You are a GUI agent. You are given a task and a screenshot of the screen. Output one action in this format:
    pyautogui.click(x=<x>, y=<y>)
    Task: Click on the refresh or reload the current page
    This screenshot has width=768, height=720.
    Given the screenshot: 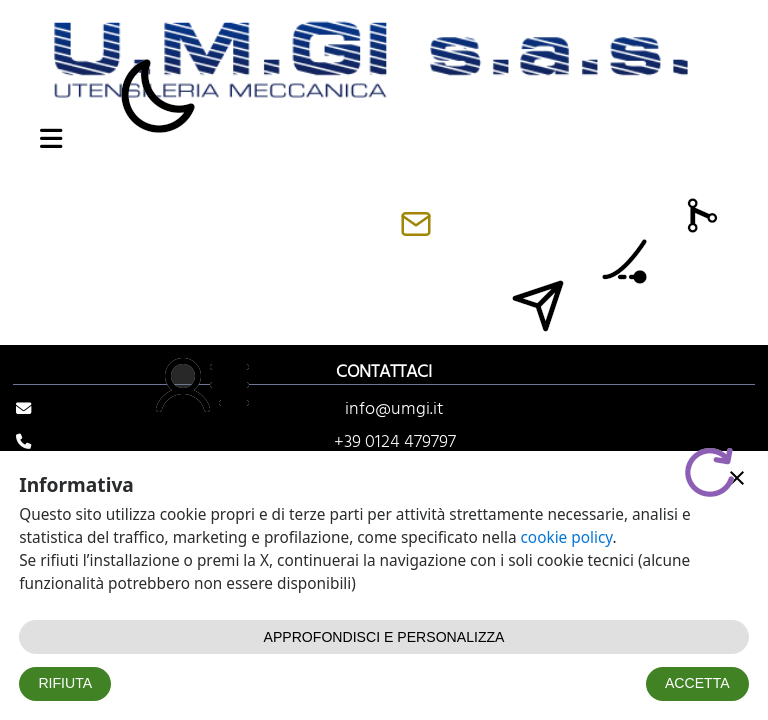 What is the action you would take?
    pyautogui.click(x=709, y=472)
    